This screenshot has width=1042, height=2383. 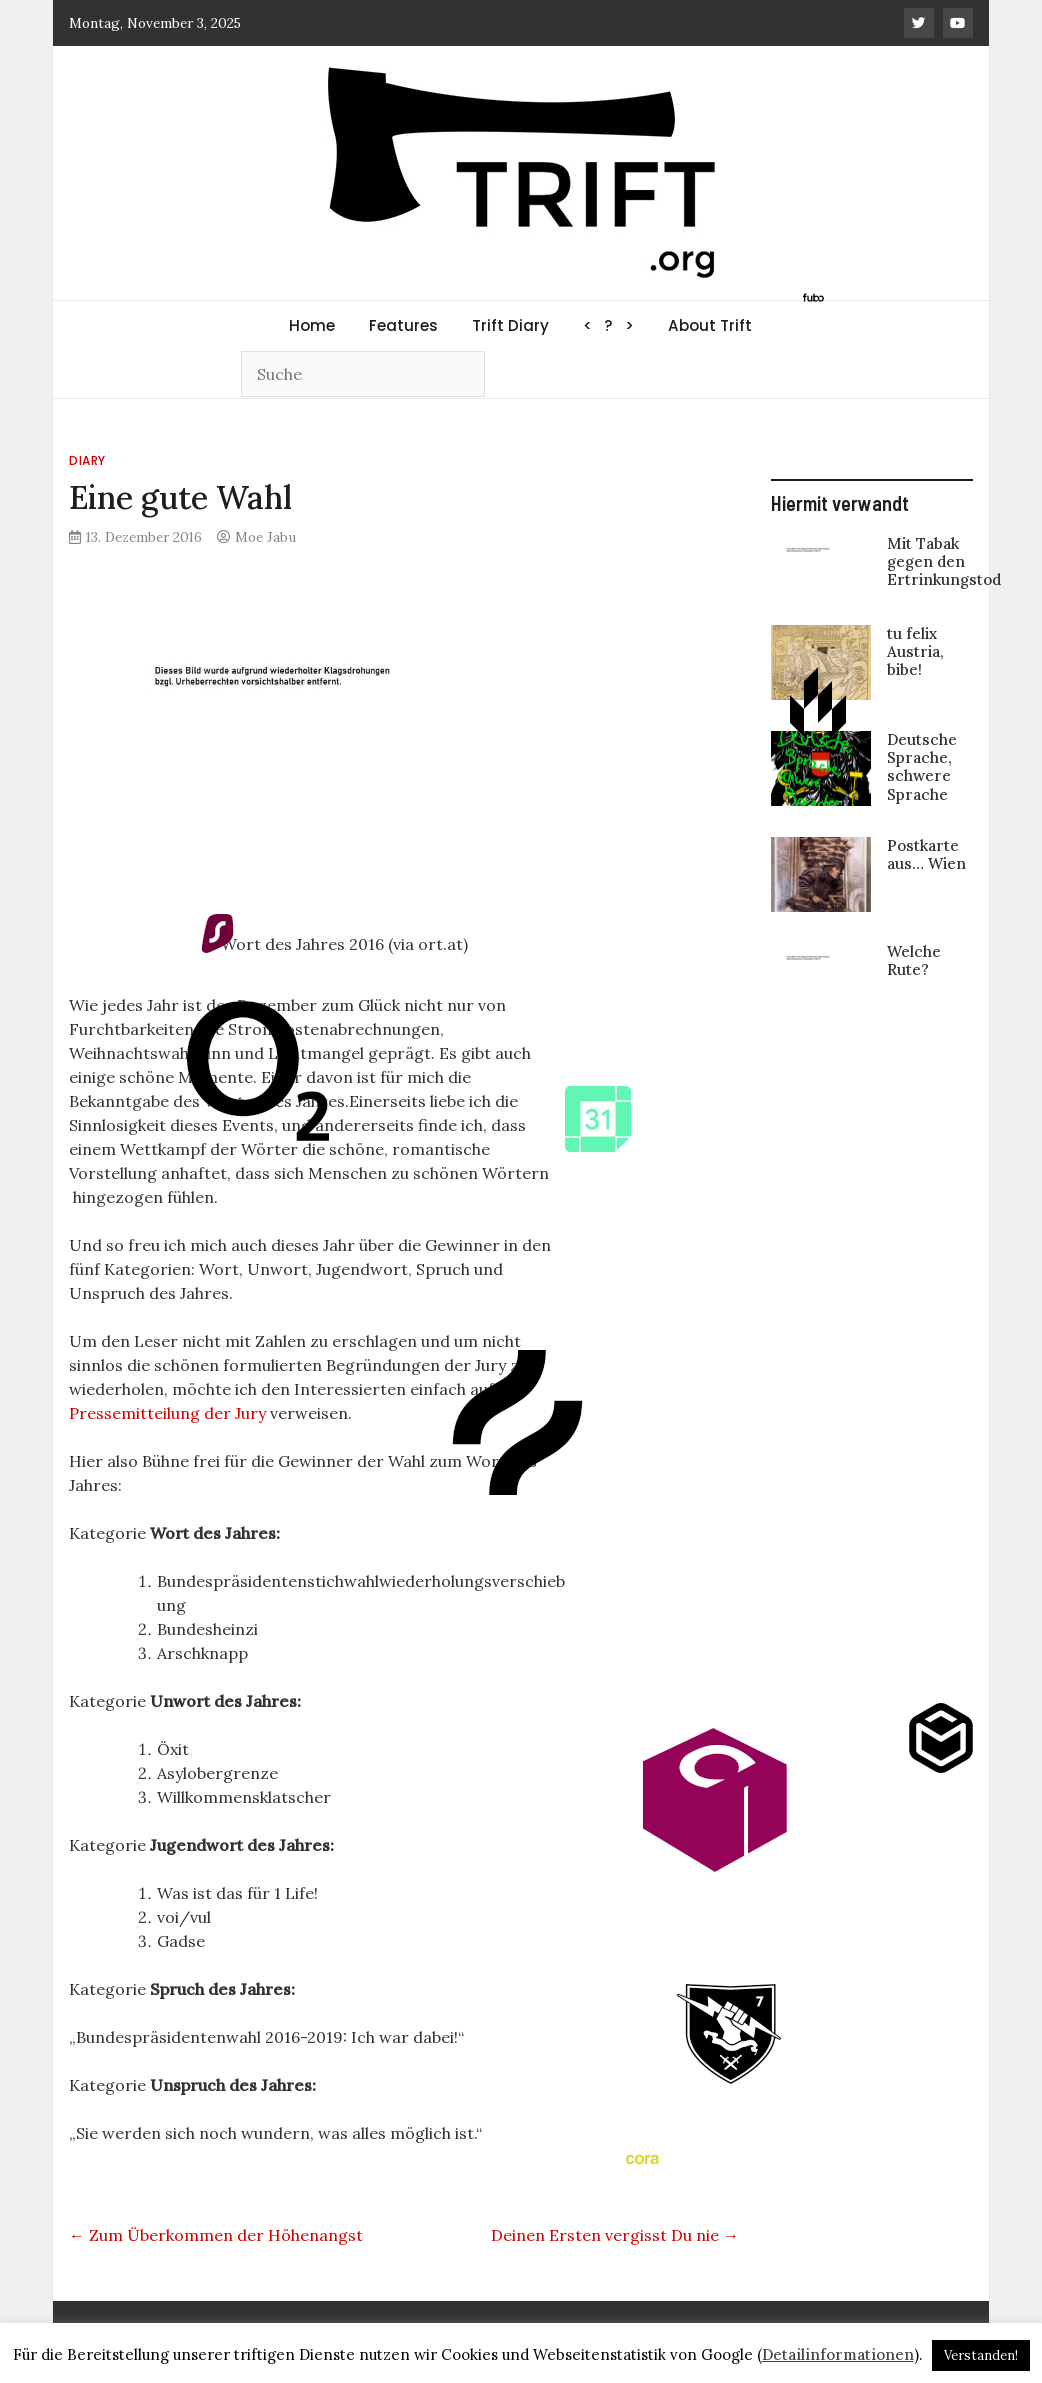 What do you see at coordinates (729, 2034) in the screenshot?
I see `visit bungie's official website or support page` at bounding box center [729, 2034].